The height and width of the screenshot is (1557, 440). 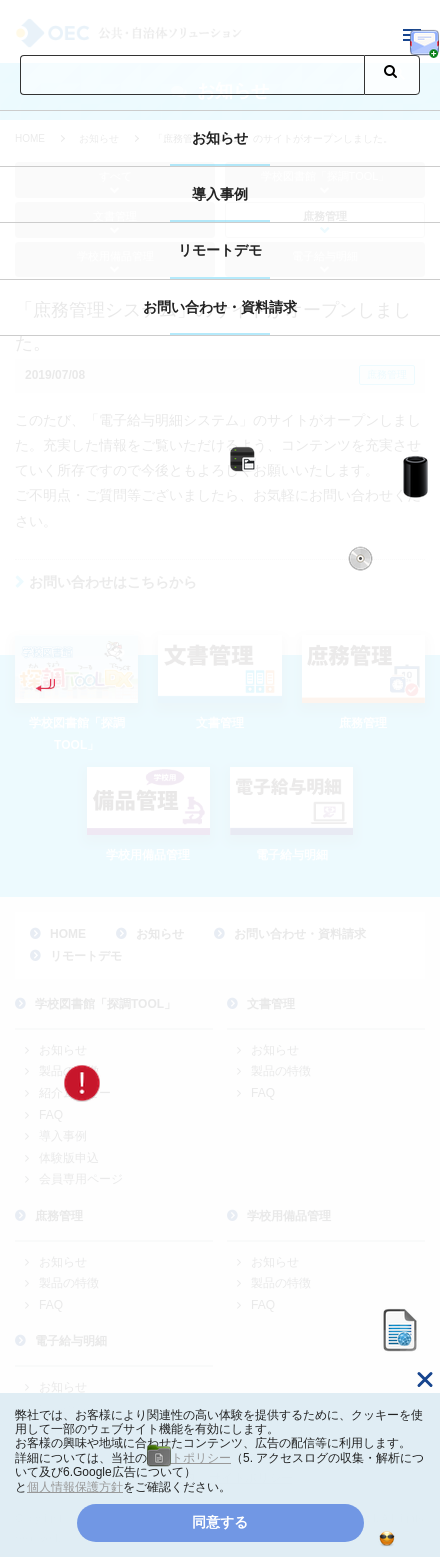 What do you see at coordinates (159, 1455) in the screenshot?
I see `open your documents folder` at bounding box center [159, 1455].